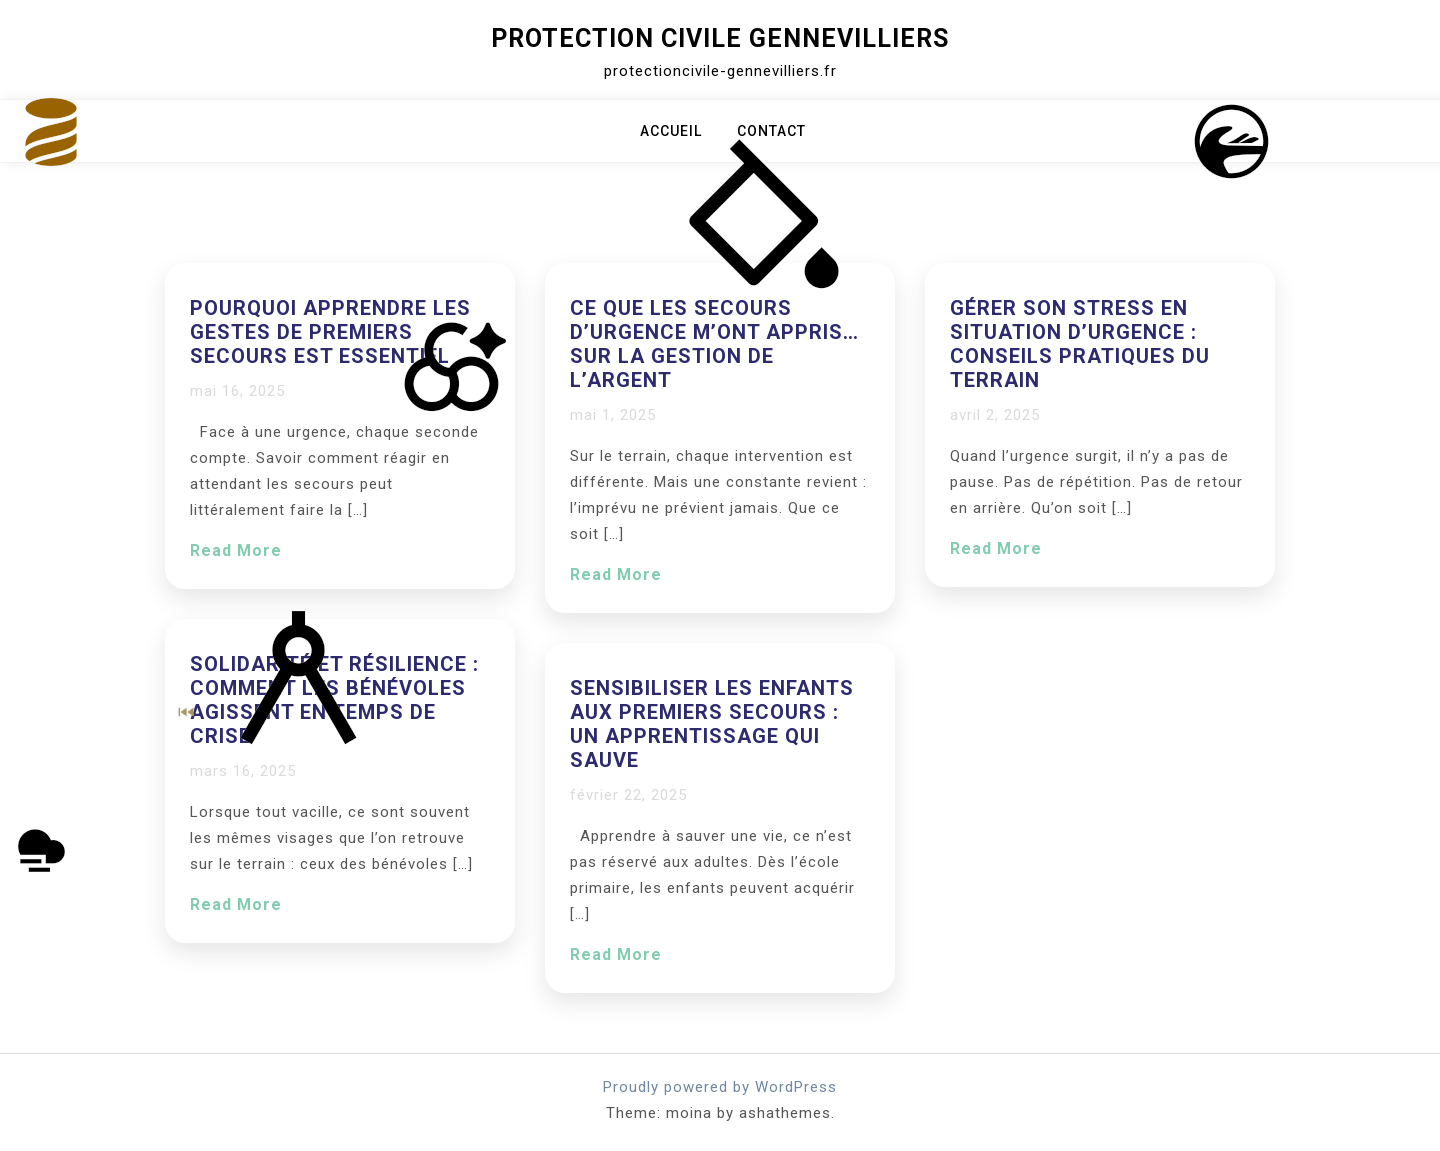  Describe the element at coordinates (41, 848) in the screenshot. I see `indicates windy weather conditions` at that location.